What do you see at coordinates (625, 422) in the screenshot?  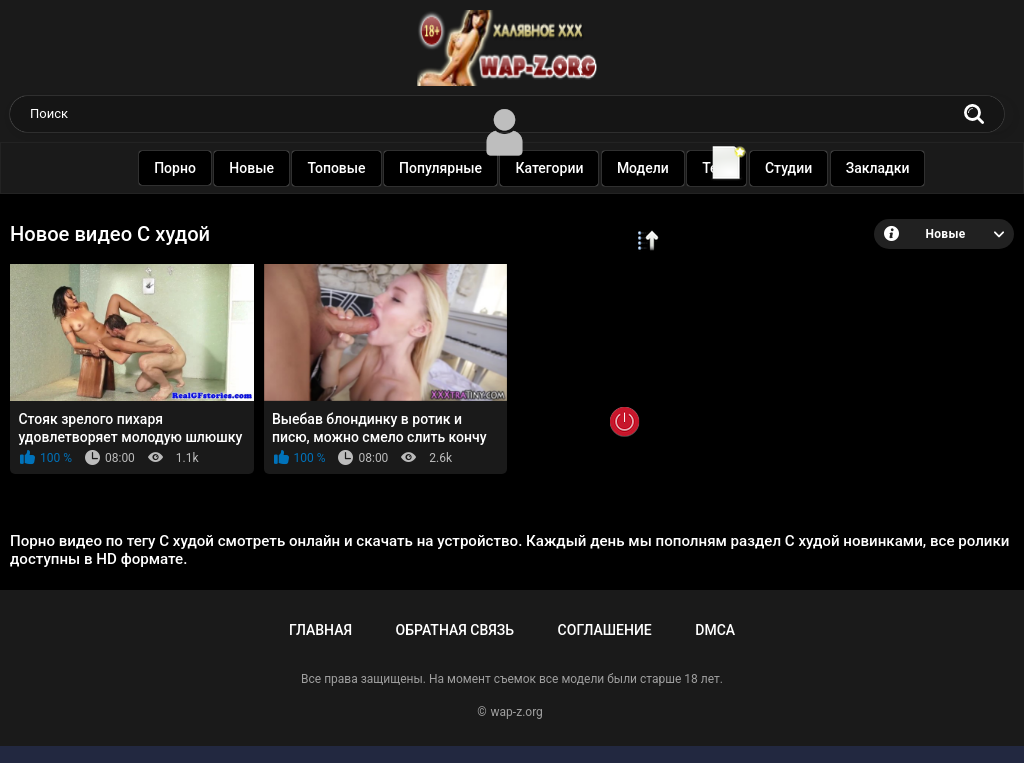 I see `shut down or power off the system` at bounding box center [625, 422].